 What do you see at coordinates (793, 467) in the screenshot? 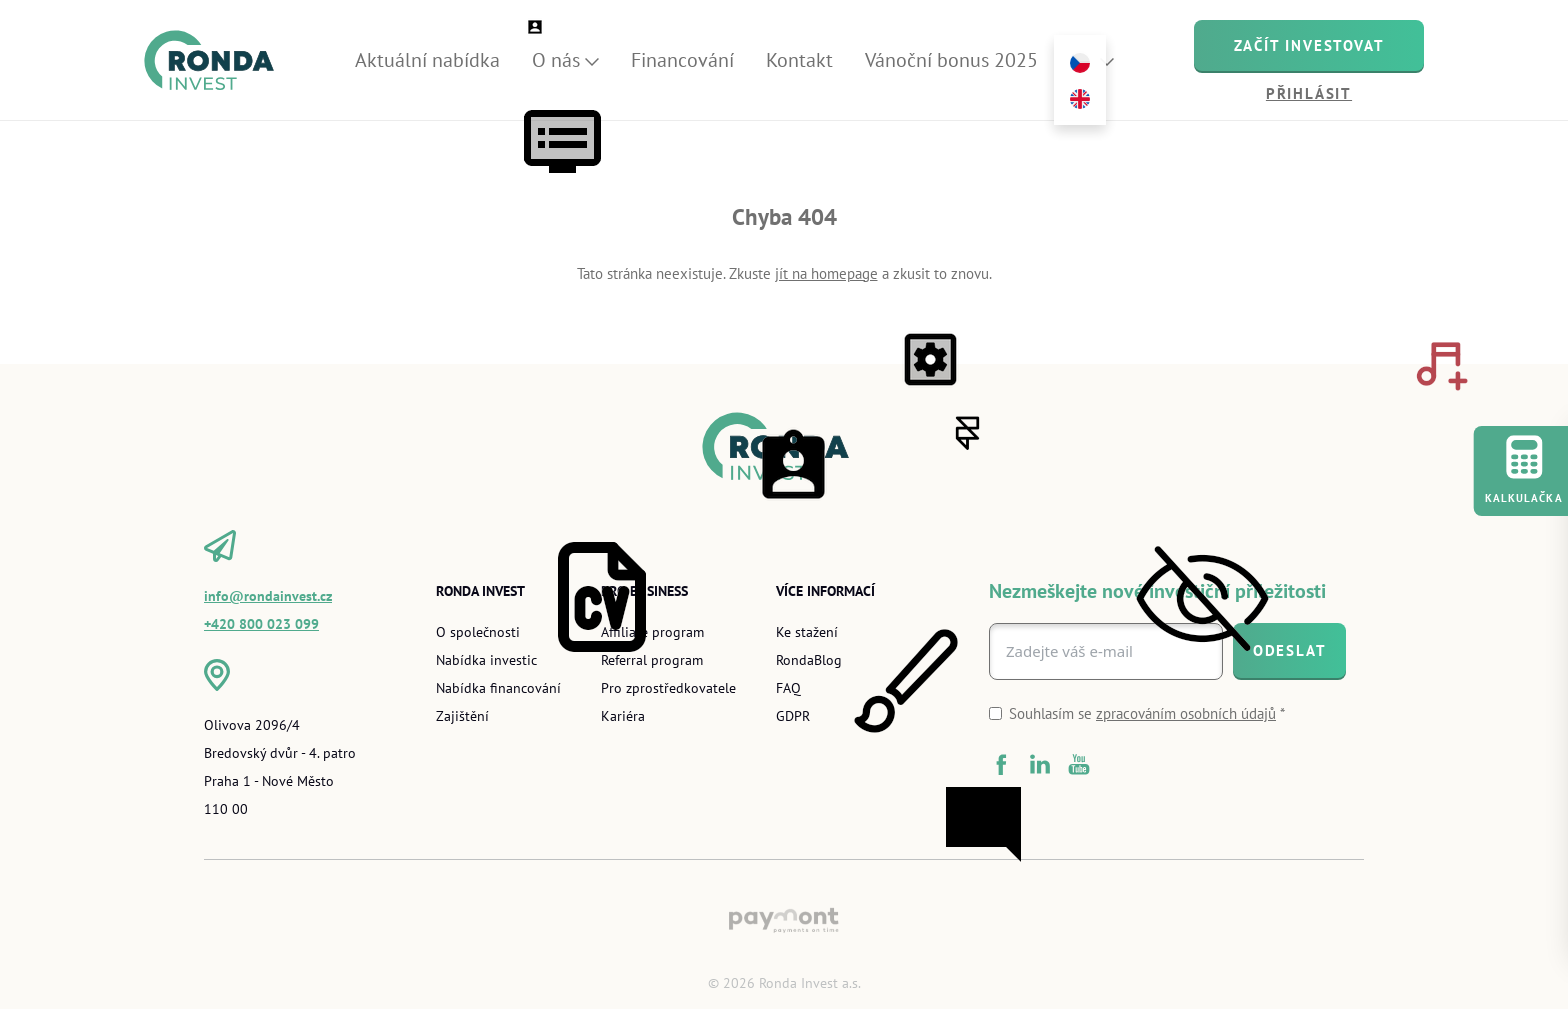
I see `view user profile or account details` at bounding box center [793, 467].